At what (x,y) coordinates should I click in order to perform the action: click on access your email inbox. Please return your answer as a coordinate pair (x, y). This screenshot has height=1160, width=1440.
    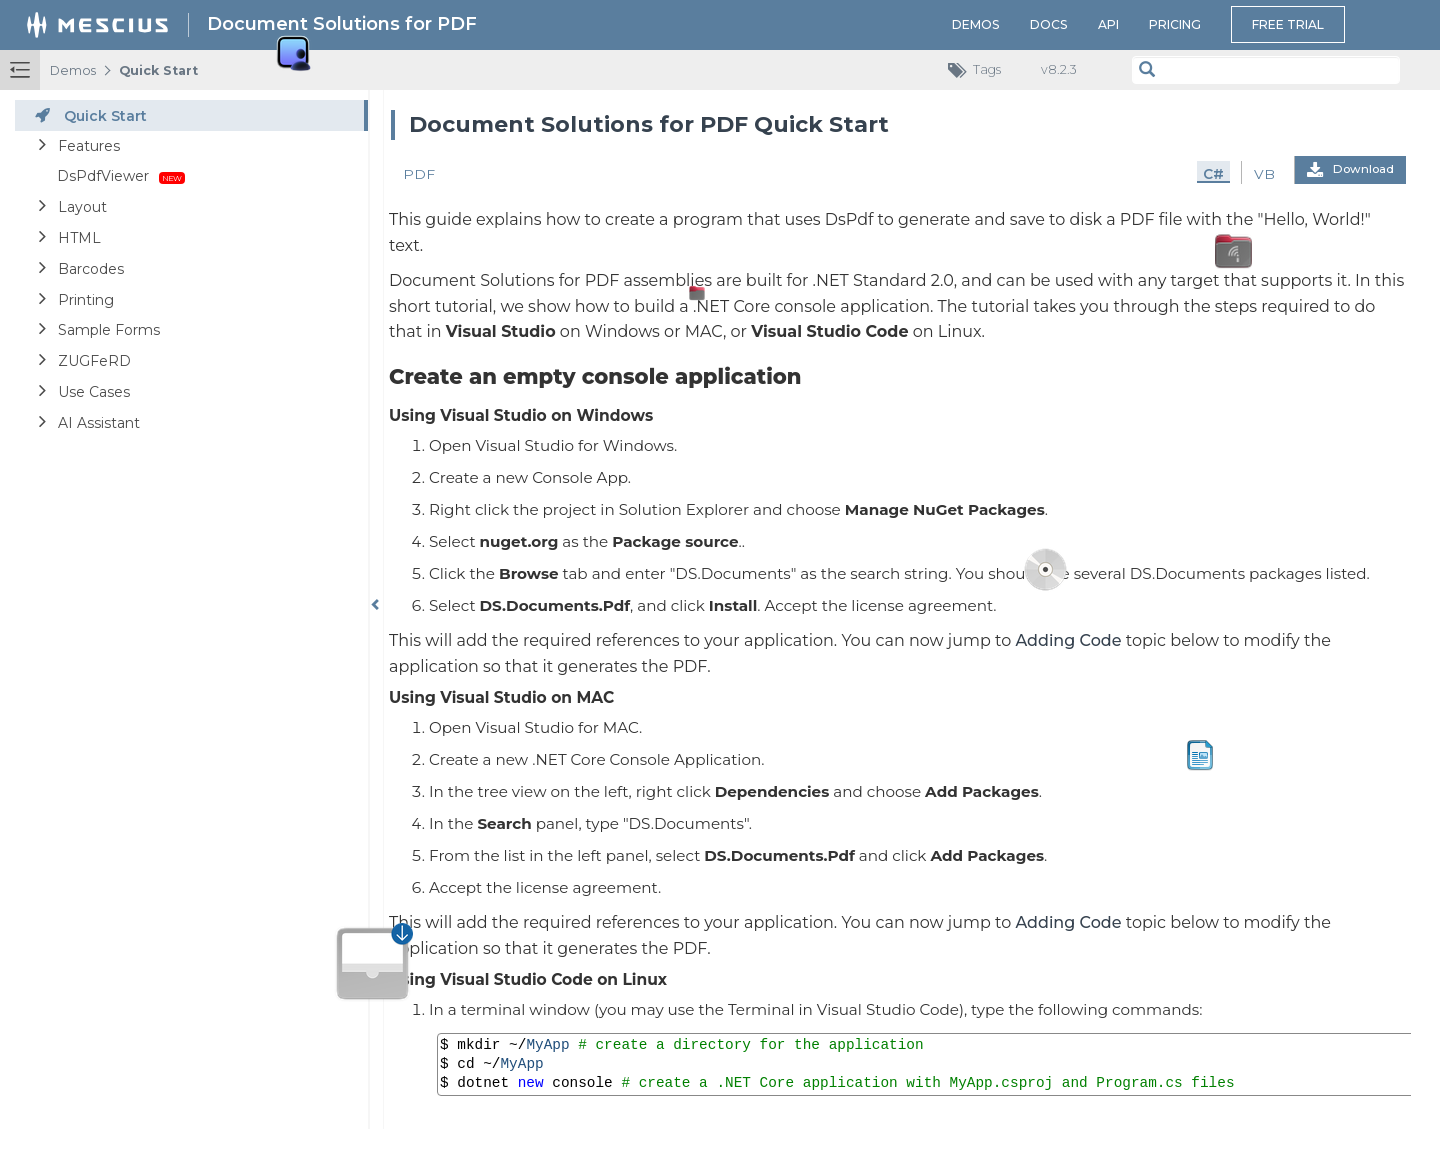
    Looking at the image, I should click on (372, 963).